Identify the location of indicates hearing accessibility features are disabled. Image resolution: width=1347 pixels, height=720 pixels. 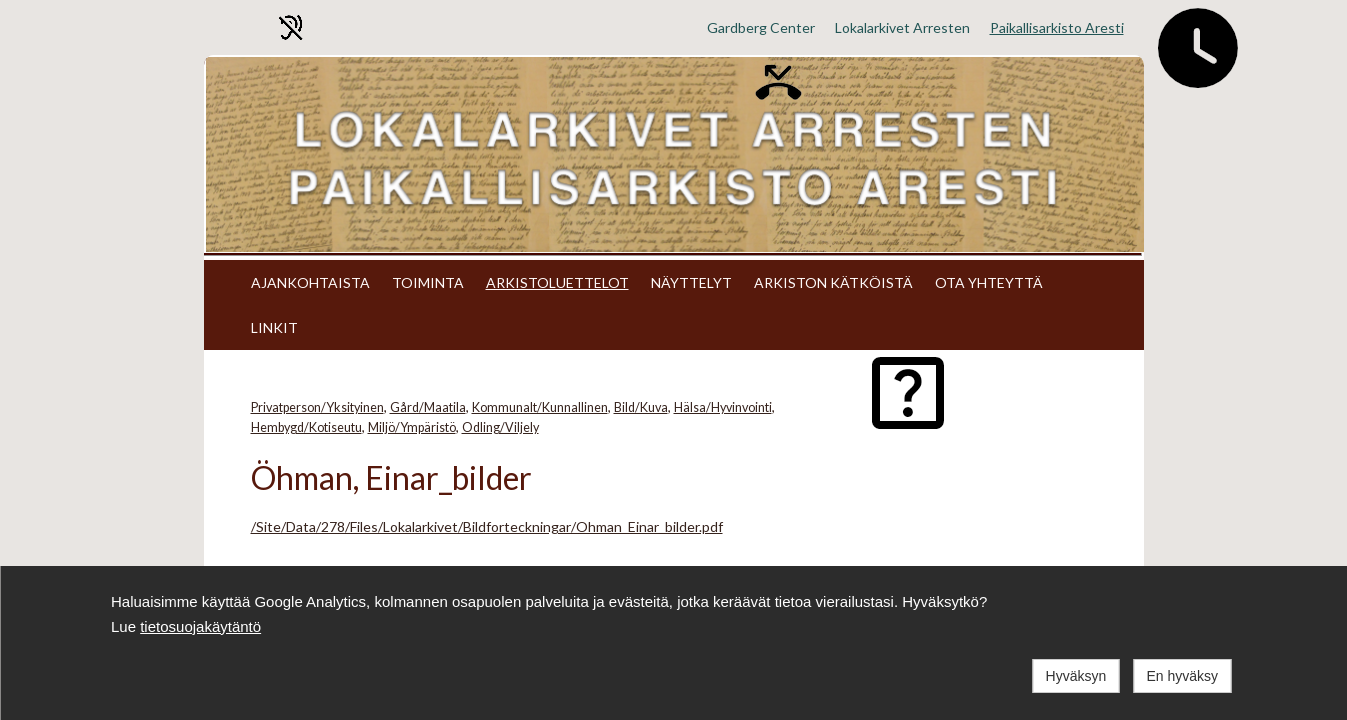
(291, 27).